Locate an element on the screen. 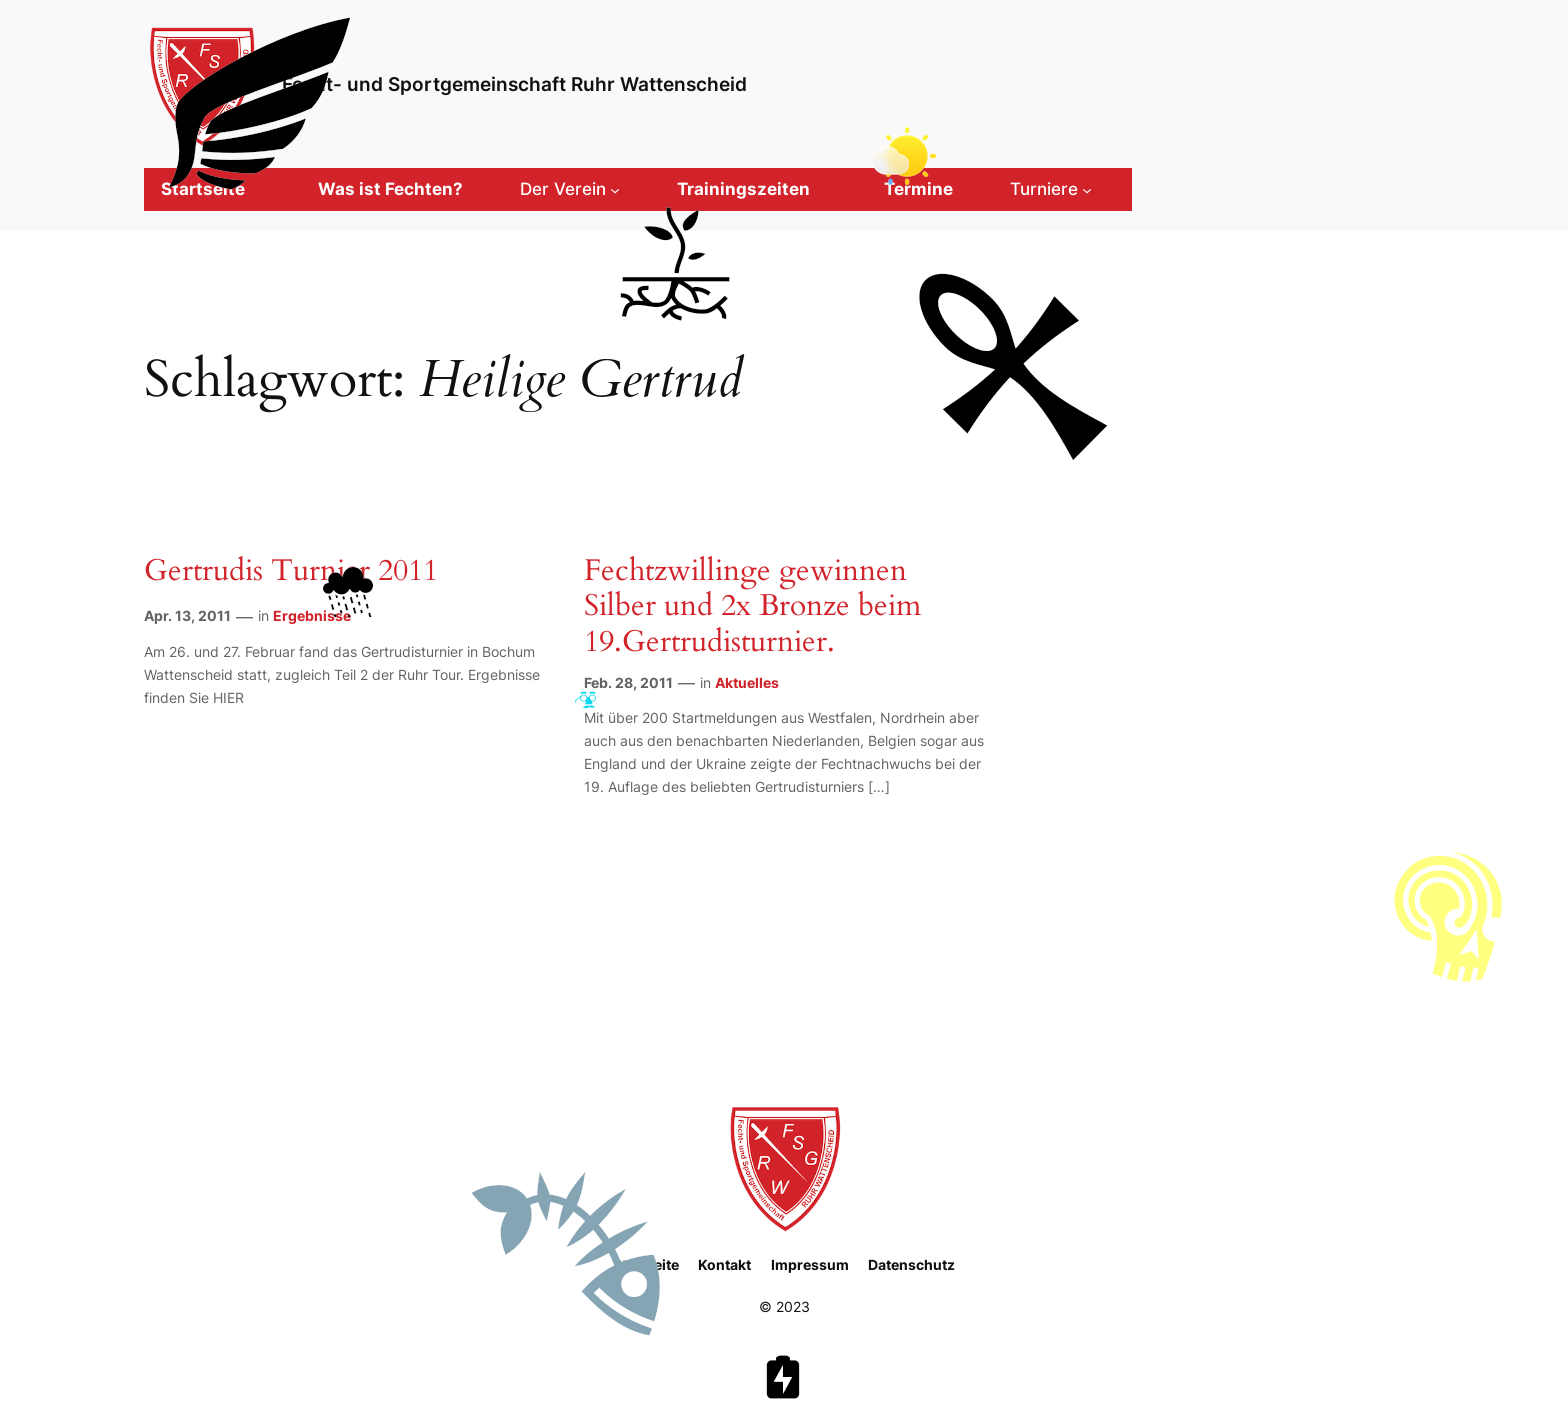 The height and width of the screenshot is (1422, 1568). indicates scattered showers with partial sun is located at coordinates (904, 156).